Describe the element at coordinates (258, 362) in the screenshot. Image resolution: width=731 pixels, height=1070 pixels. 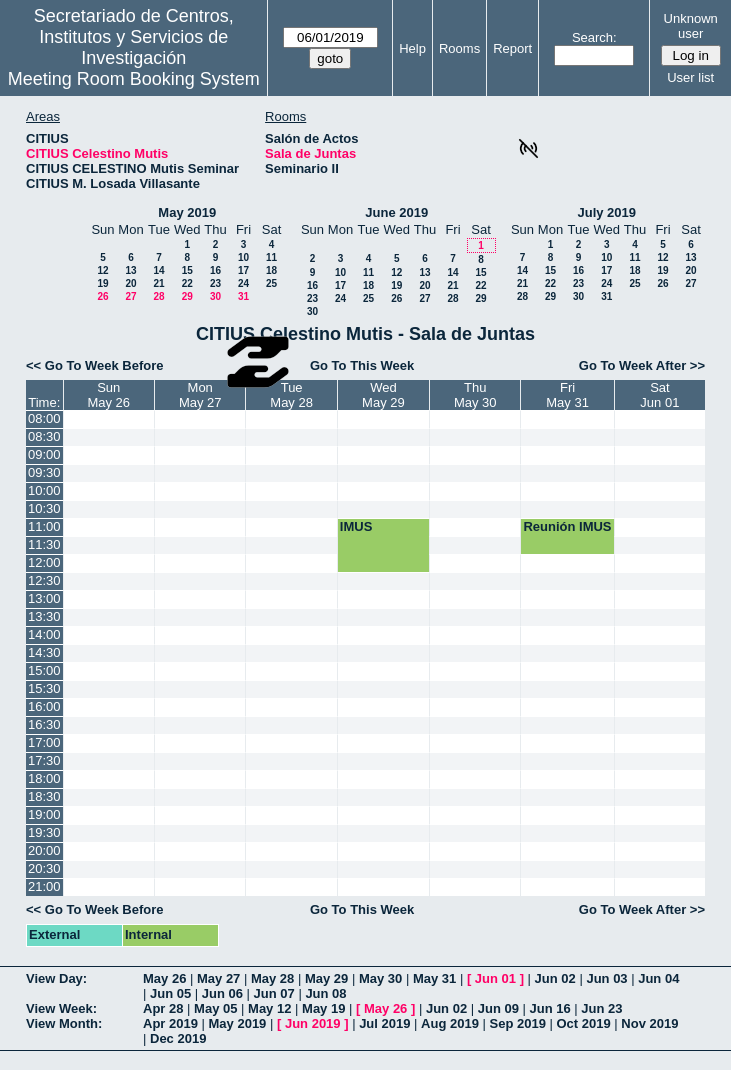
I see `indicates partnership or collaboration features` at that location.